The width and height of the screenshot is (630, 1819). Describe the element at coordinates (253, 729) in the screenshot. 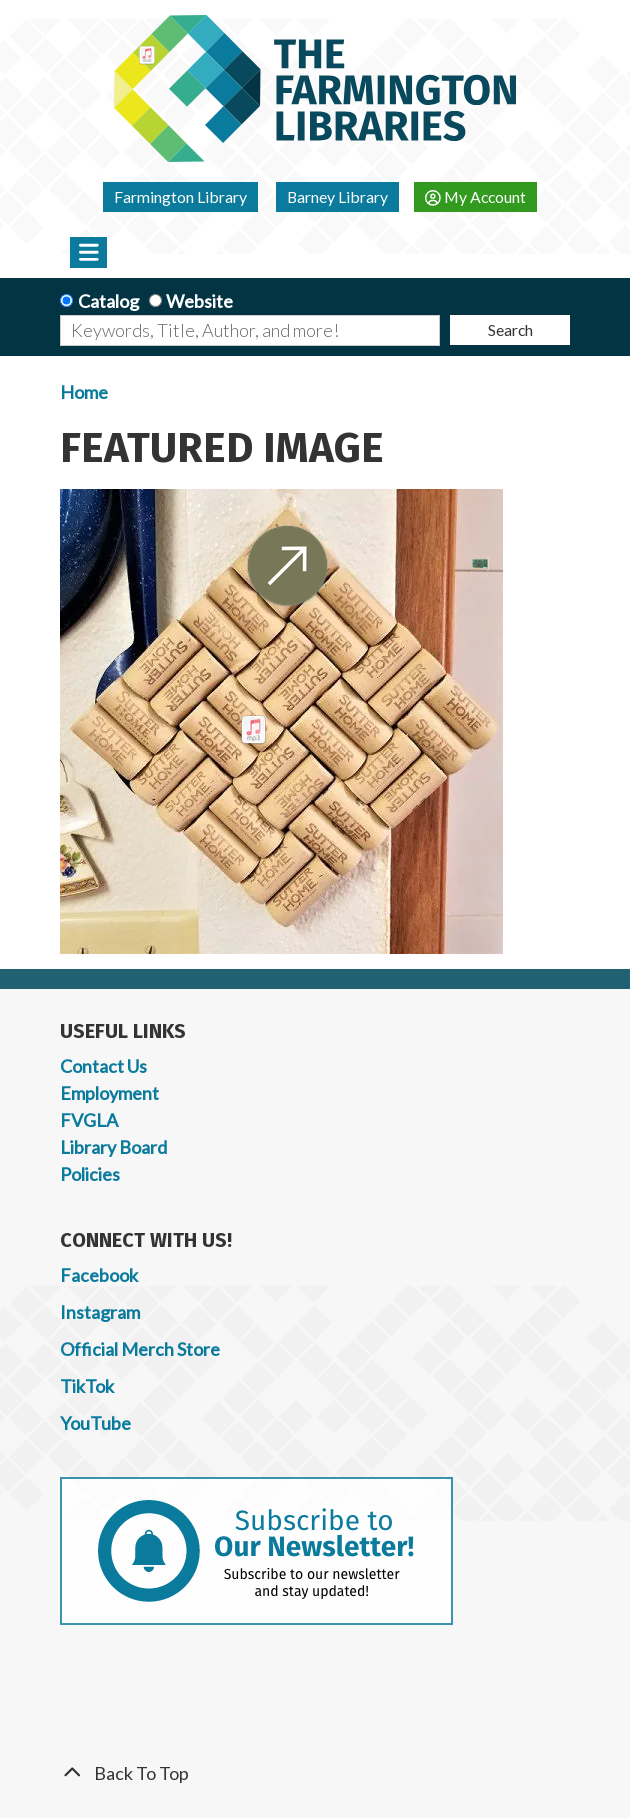

I see `an mp3 audio file` at that location.